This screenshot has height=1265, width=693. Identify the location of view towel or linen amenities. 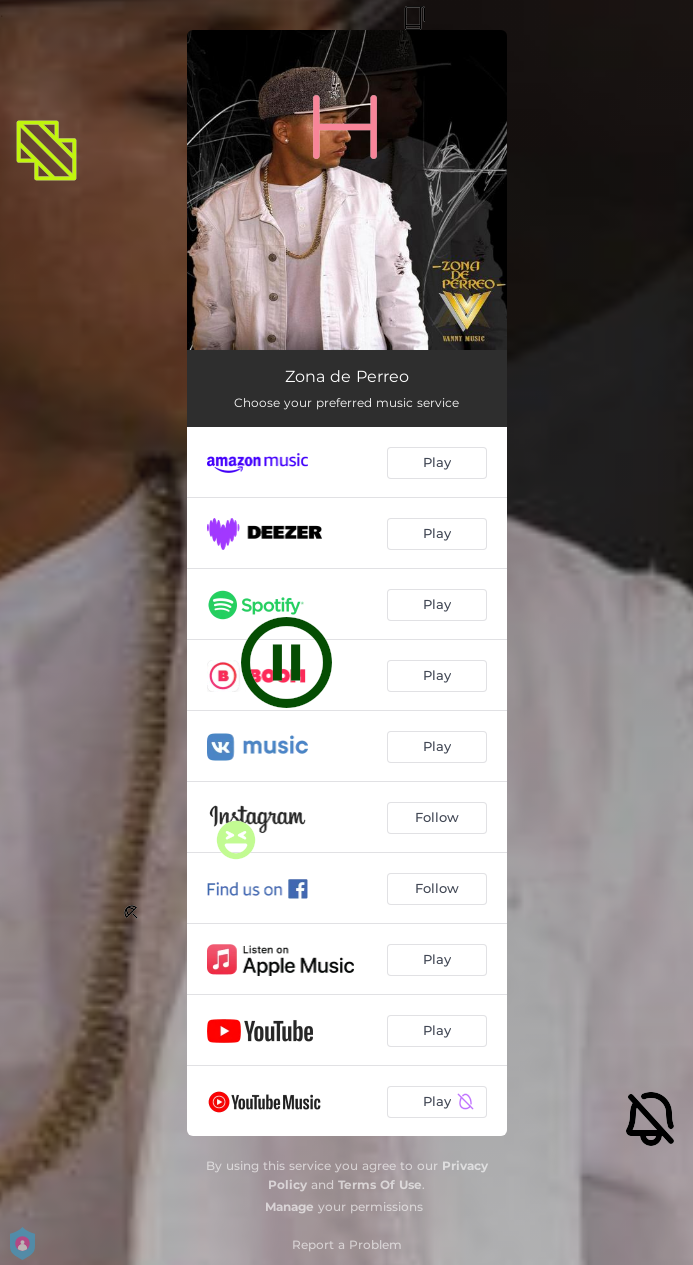
(414, 18).